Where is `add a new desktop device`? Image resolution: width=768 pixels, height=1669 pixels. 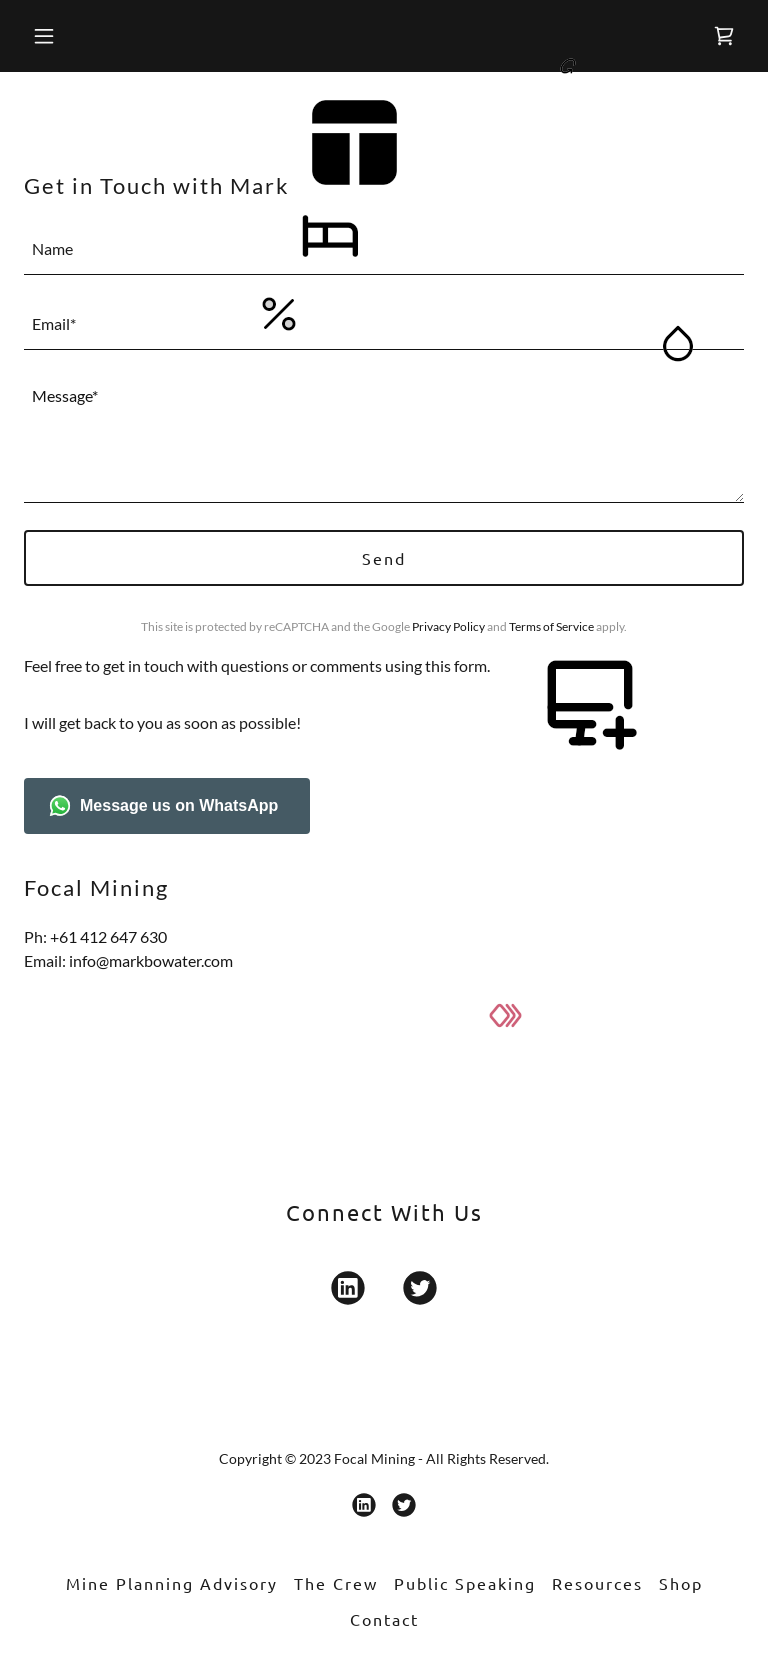
add a new desktop device is located at coordinates (590, 703).